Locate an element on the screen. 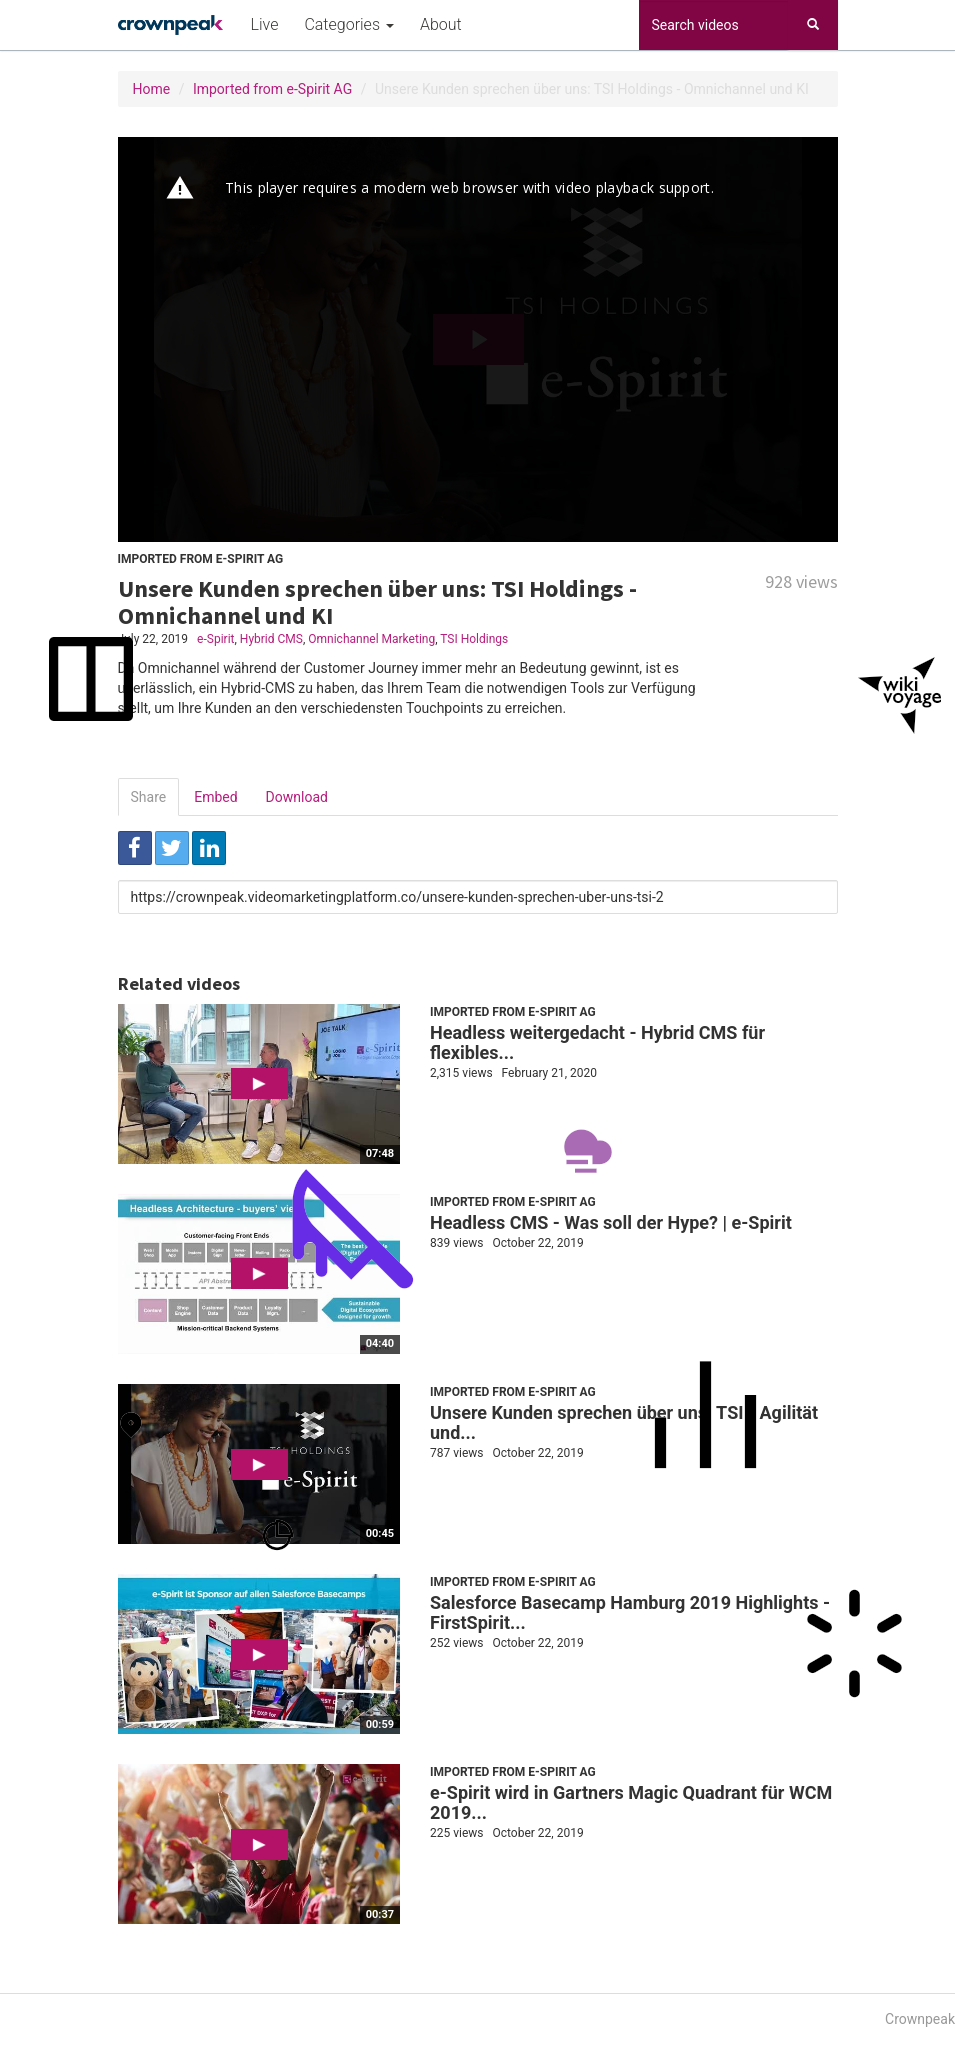 This screenshot has height=2059, width=955. indicates mature or violent content warning is located at coordinates (350, 1230).